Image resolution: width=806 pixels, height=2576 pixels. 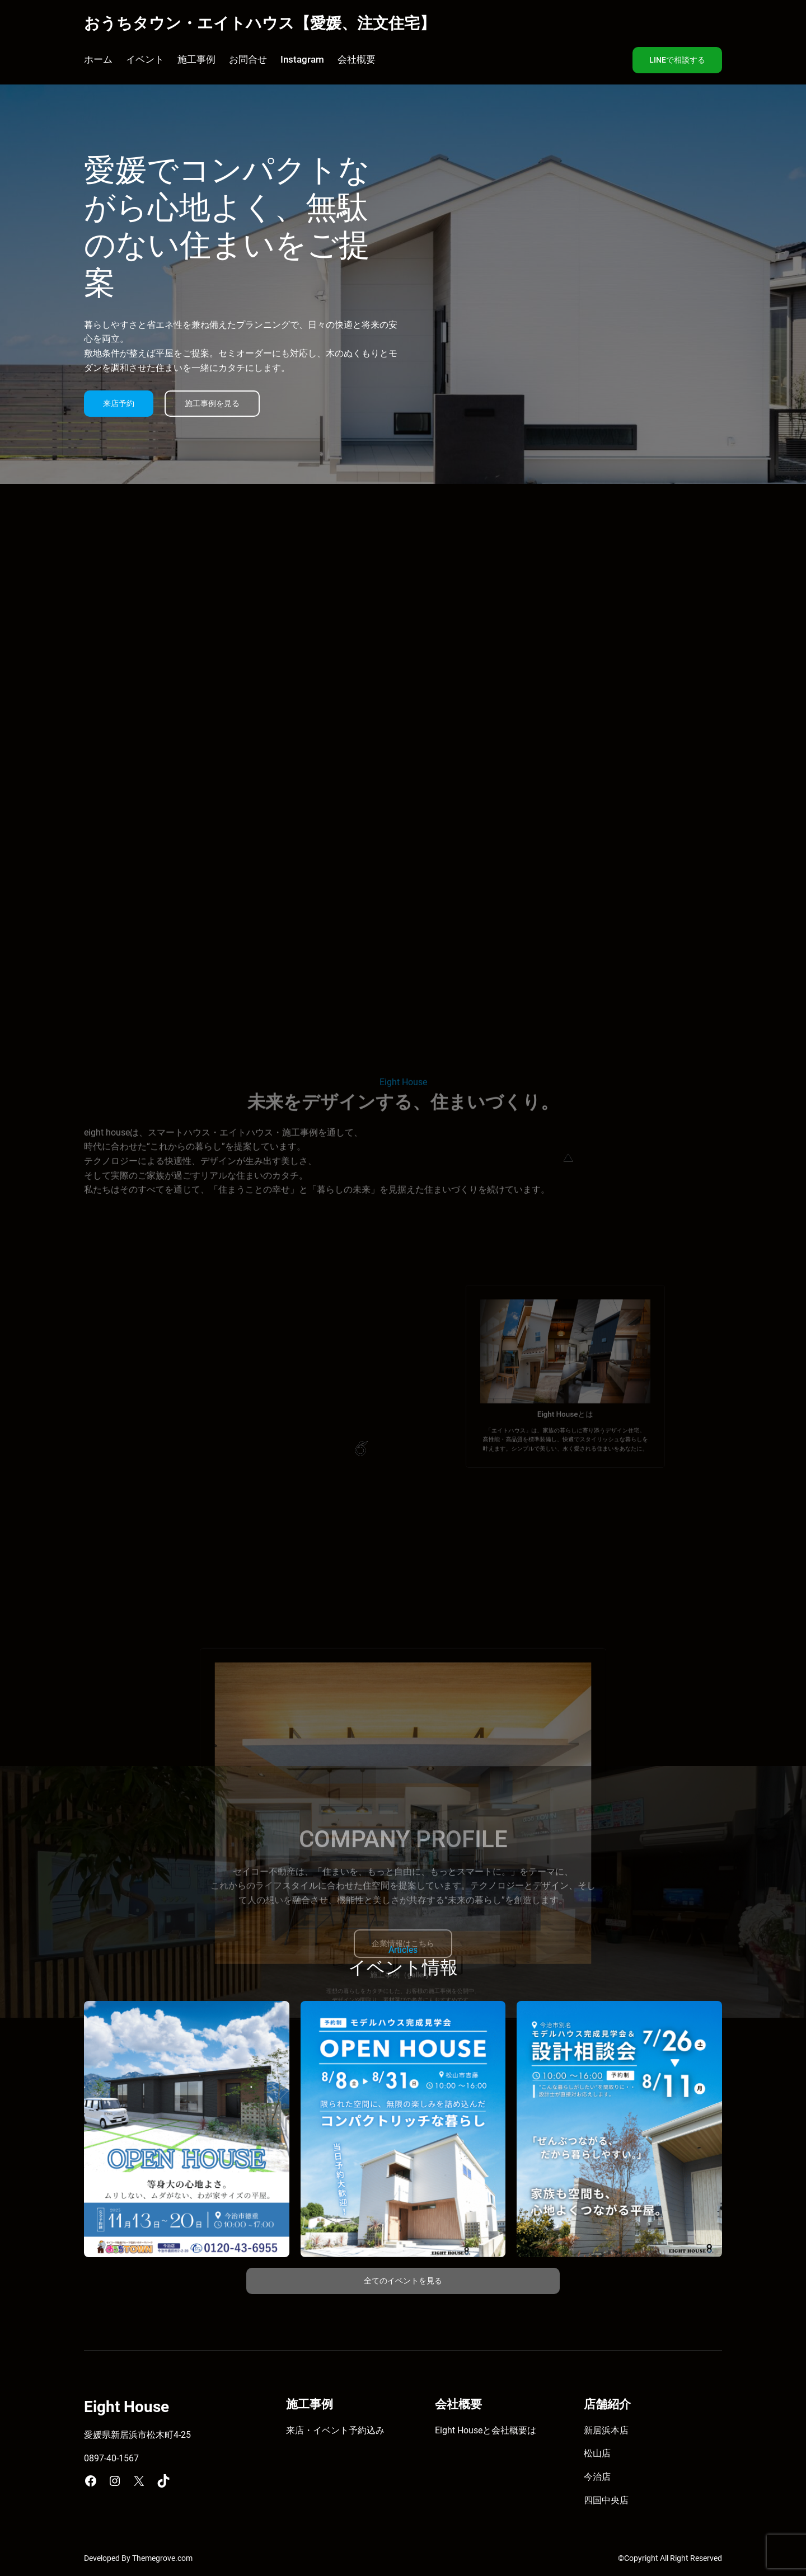 What do you see at coordinates (362, 1448) in the screenshot?
I see `open Overleaf LaTeX editor` at bounding box center [362, 1448].